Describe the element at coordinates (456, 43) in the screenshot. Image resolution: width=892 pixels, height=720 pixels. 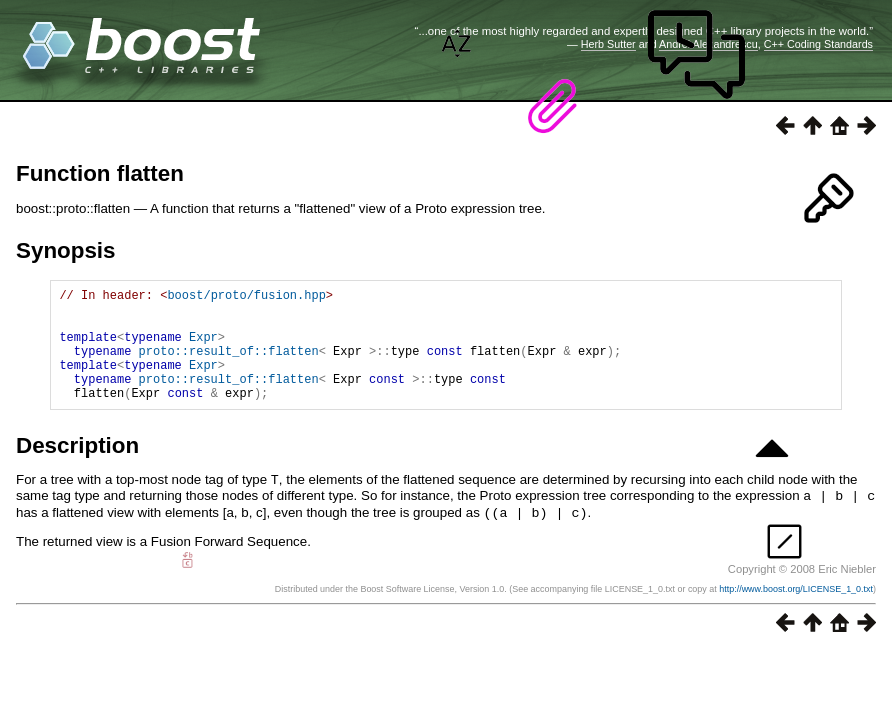
I see `sort items alphabetically` at that location.